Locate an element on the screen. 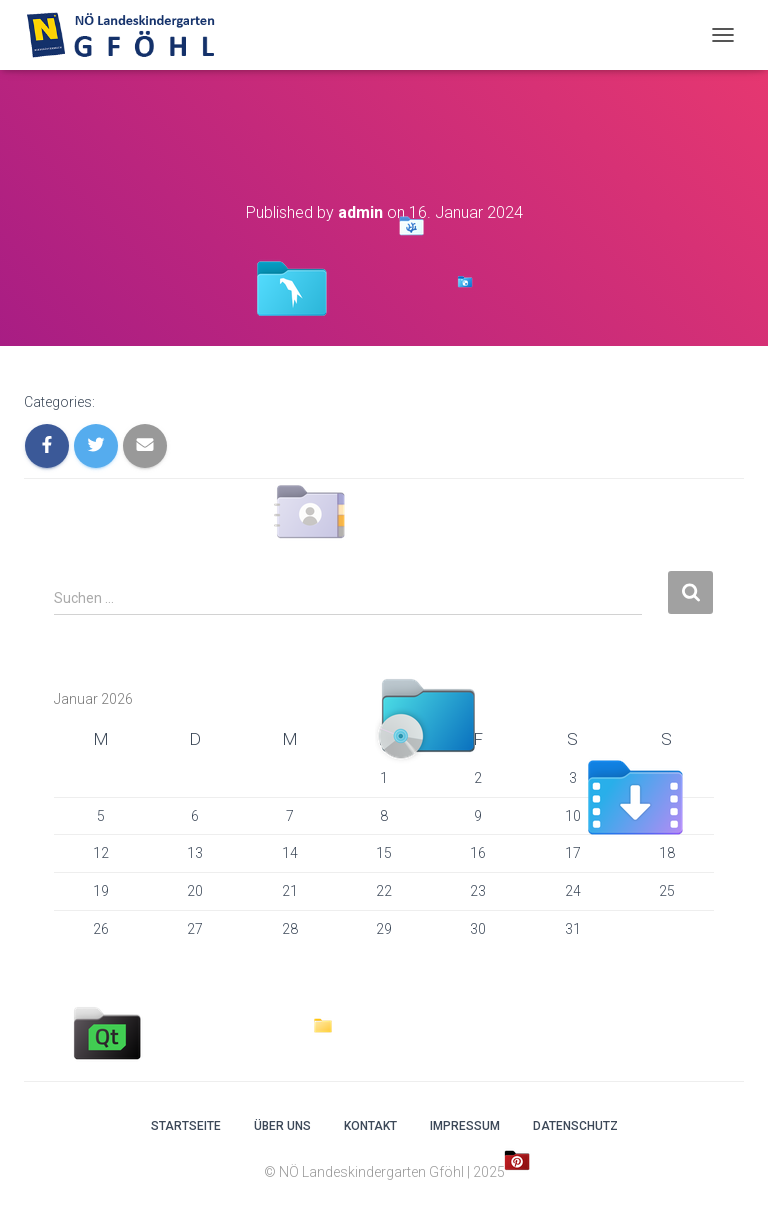  folder containing Qt framework project files is located at coordinates (107, 1035).